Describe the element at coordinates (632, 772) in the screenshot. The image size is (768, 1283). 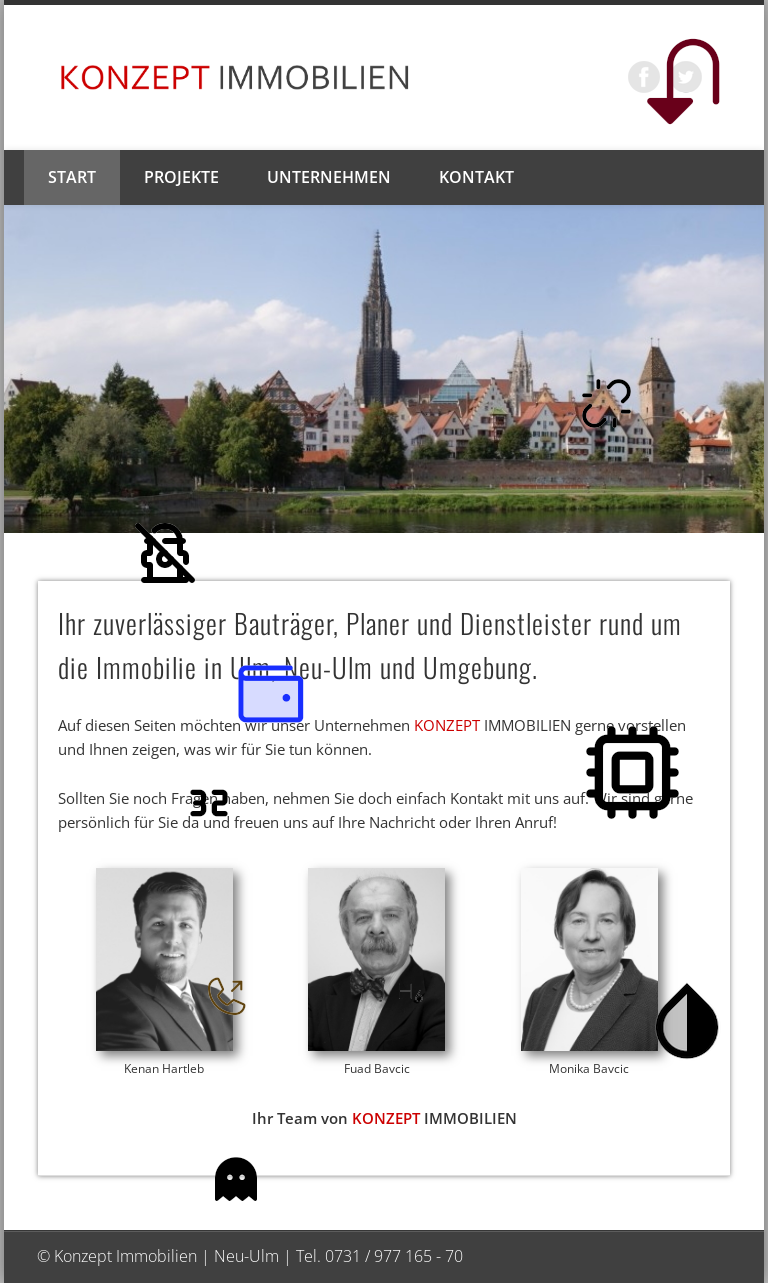
I see `view system performance and processor information` at that location.